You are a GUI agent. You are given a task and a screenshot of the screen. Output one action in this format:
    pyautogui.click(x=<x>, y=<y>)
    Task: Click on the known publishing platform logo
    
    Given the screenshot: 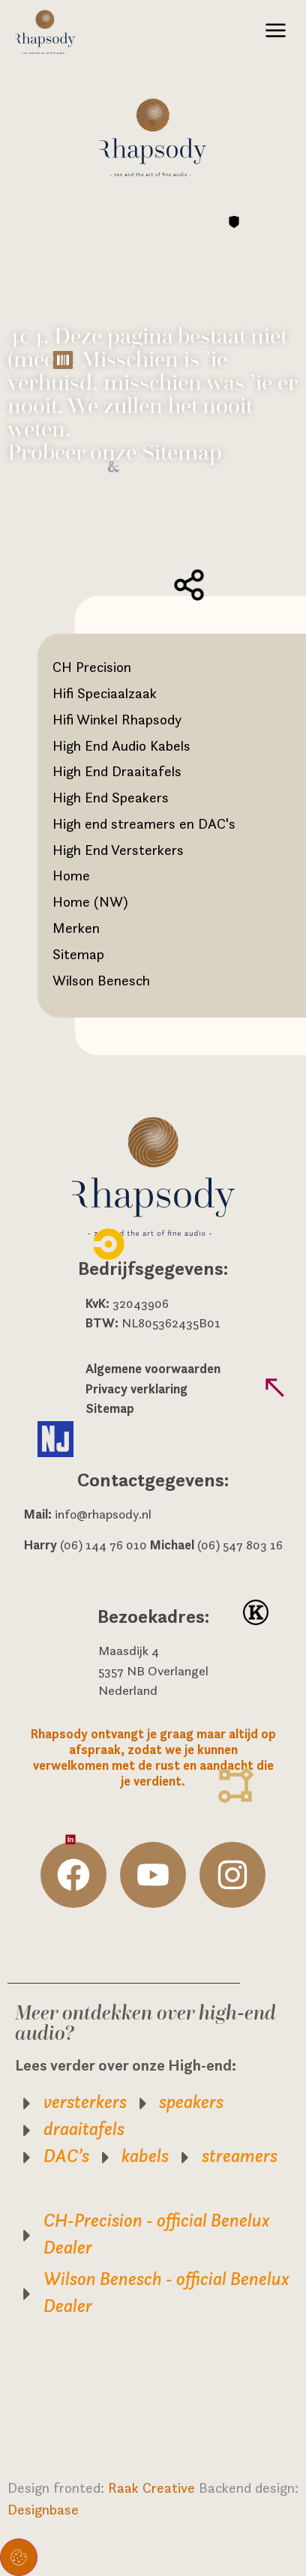 What is the action you would take?
    pyautogui.click(x=256, y=1612)
    